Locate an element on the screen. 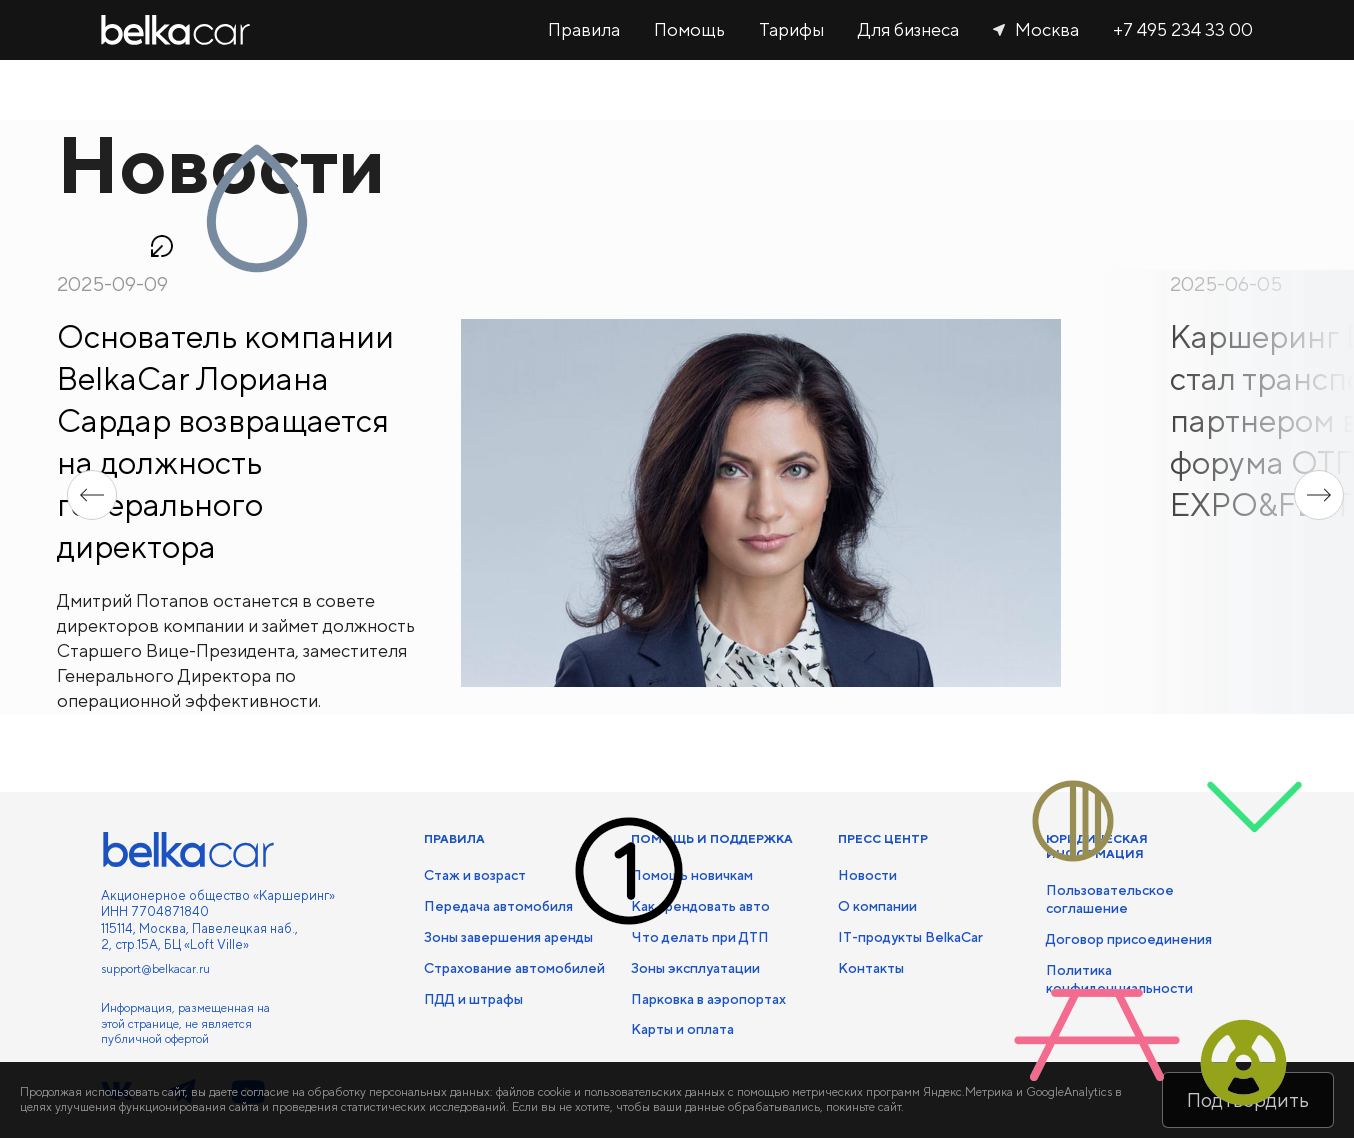 Image resolution: width=1354 pixels, height=1138 pixels. find nearby picnic areas or rest stops is located at coordinates (1097, 1035).